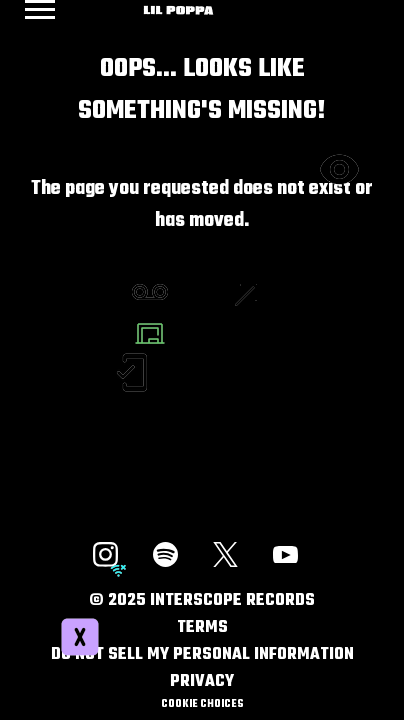 This screenshot has width=404, height=720. Describe the element at coordinates (339, 169) in the screenshot. I see `view or preview content` at that location.